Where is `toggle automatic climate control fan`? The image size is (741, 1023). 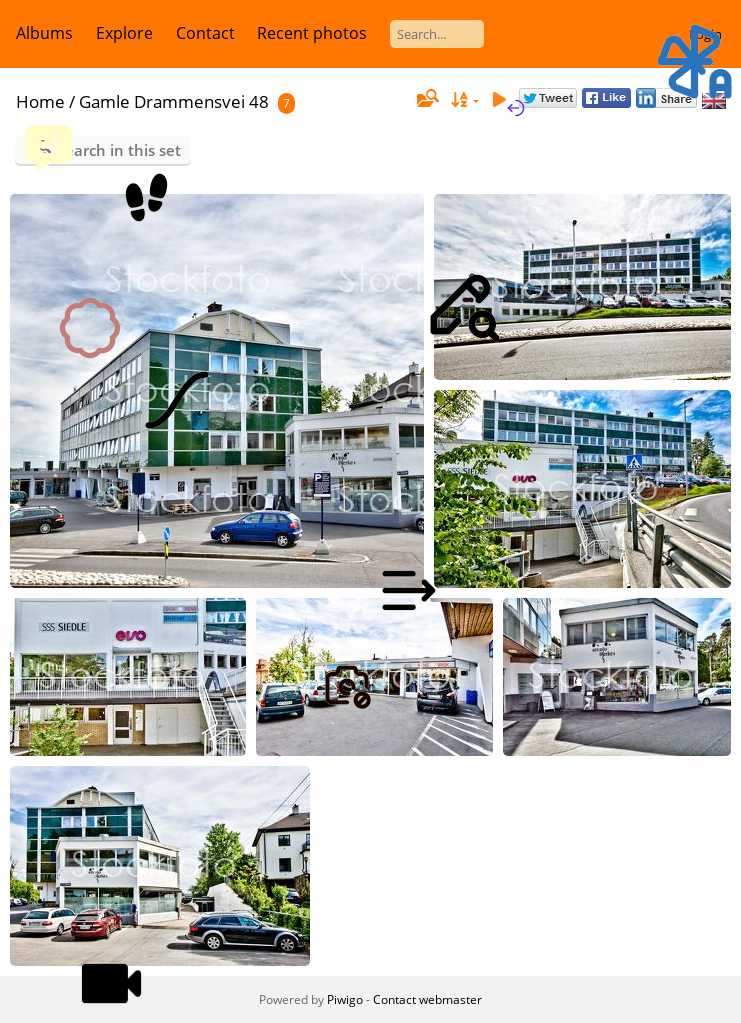
toggle automatic climate control fan is located at coordinates (694, 61).